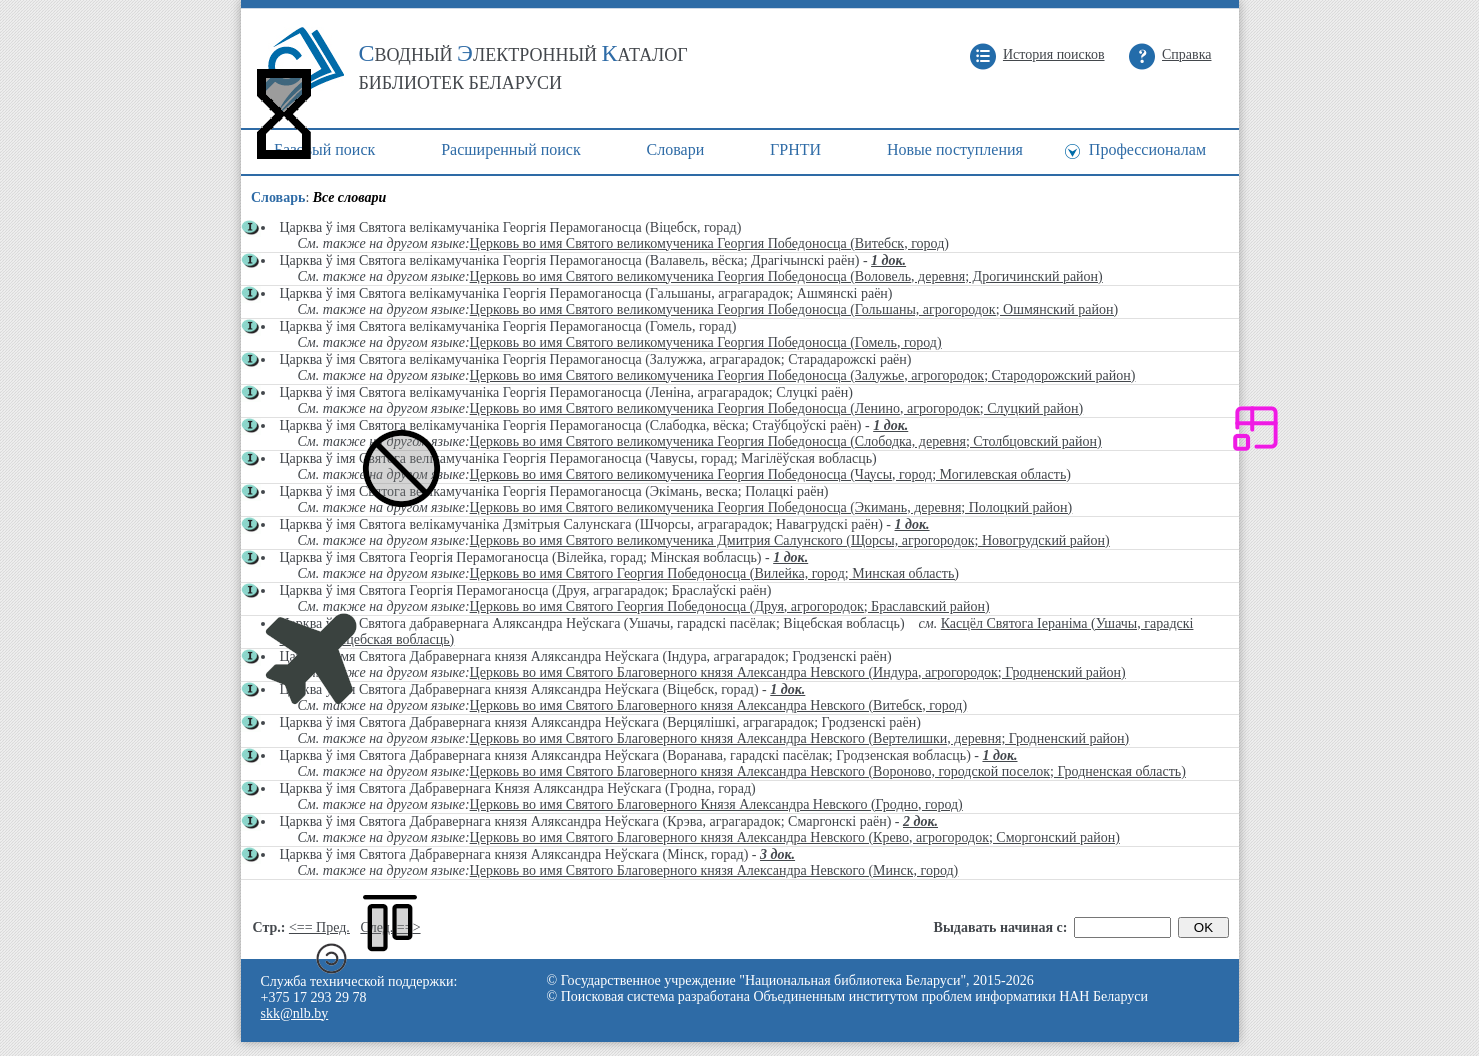 Image resolution: width=1479 pixels, height=1056 pixels. I want to click on indicates a prohibited or restricted action, so click(401, 468).